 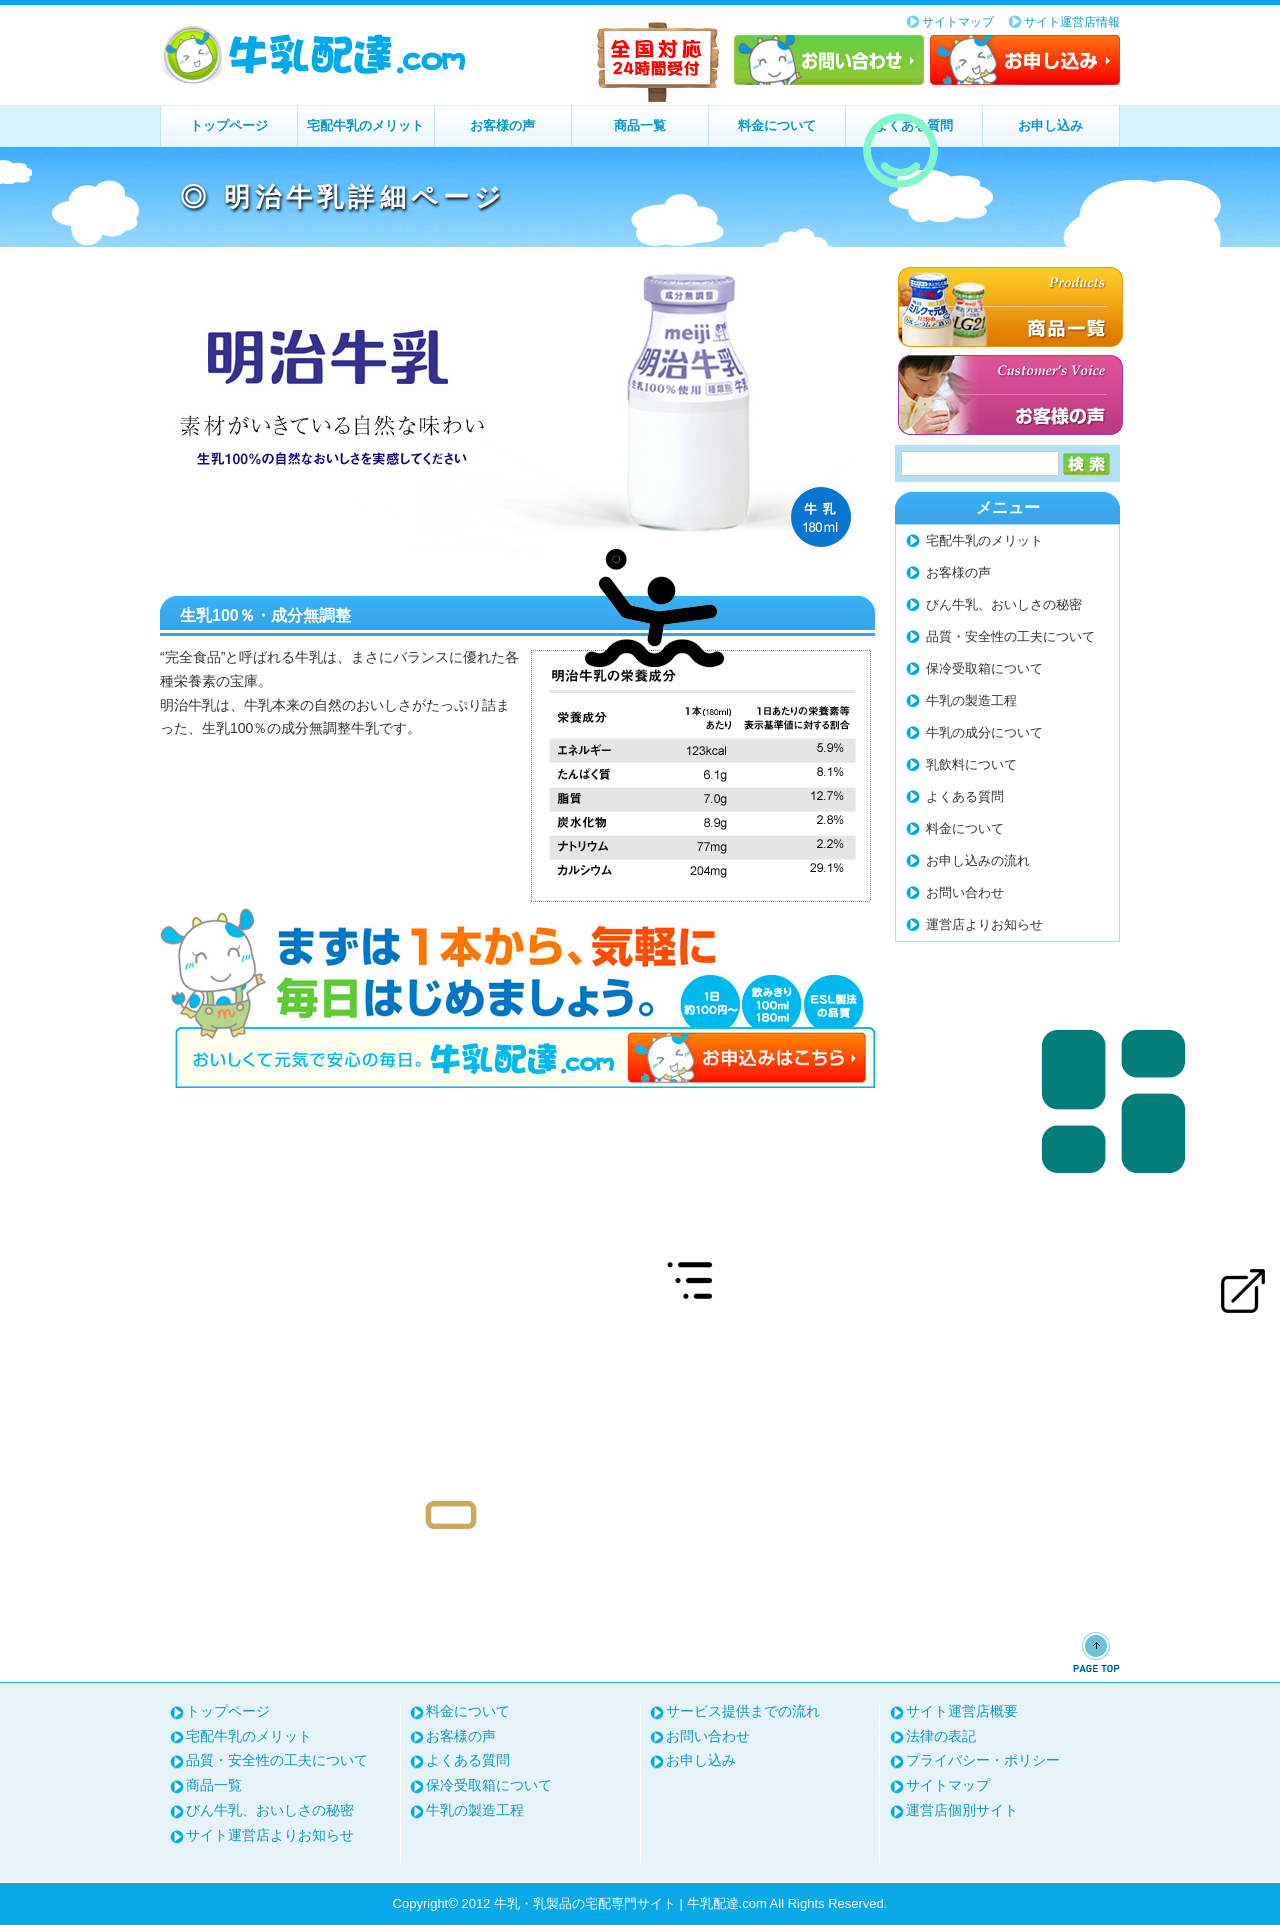 What do you see at coordinates (1243, 1291) in the screenshot?
I see `open link in a new tab or window` at bounding box center [1243, 1291].